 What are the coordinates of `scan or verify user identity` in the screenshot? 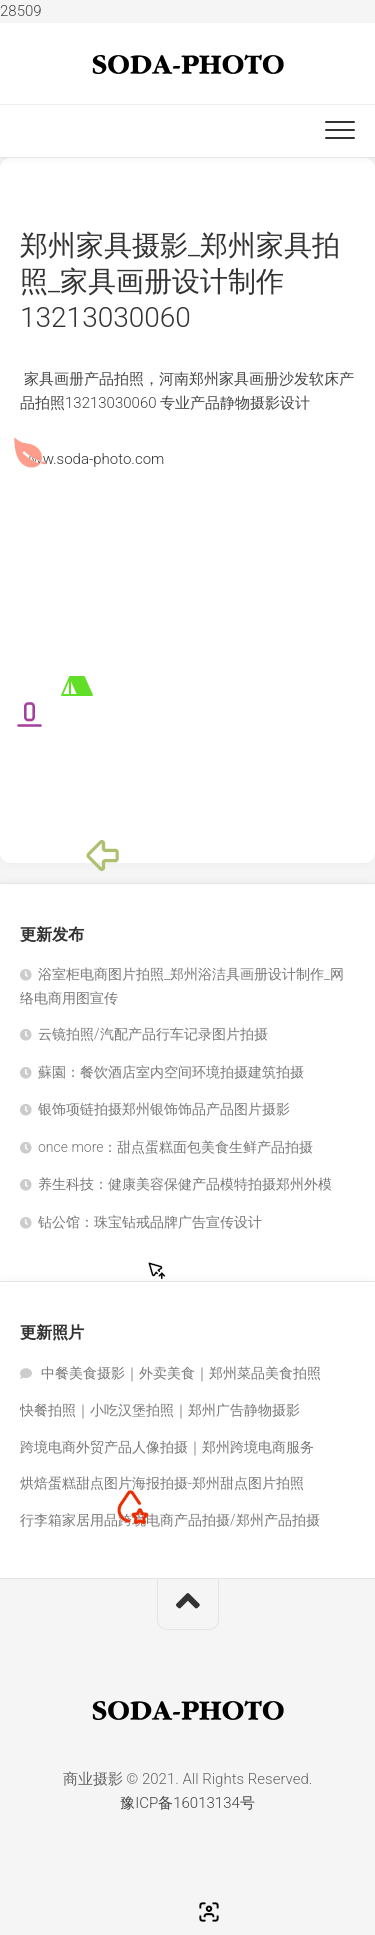 It's located at (209, 1912).